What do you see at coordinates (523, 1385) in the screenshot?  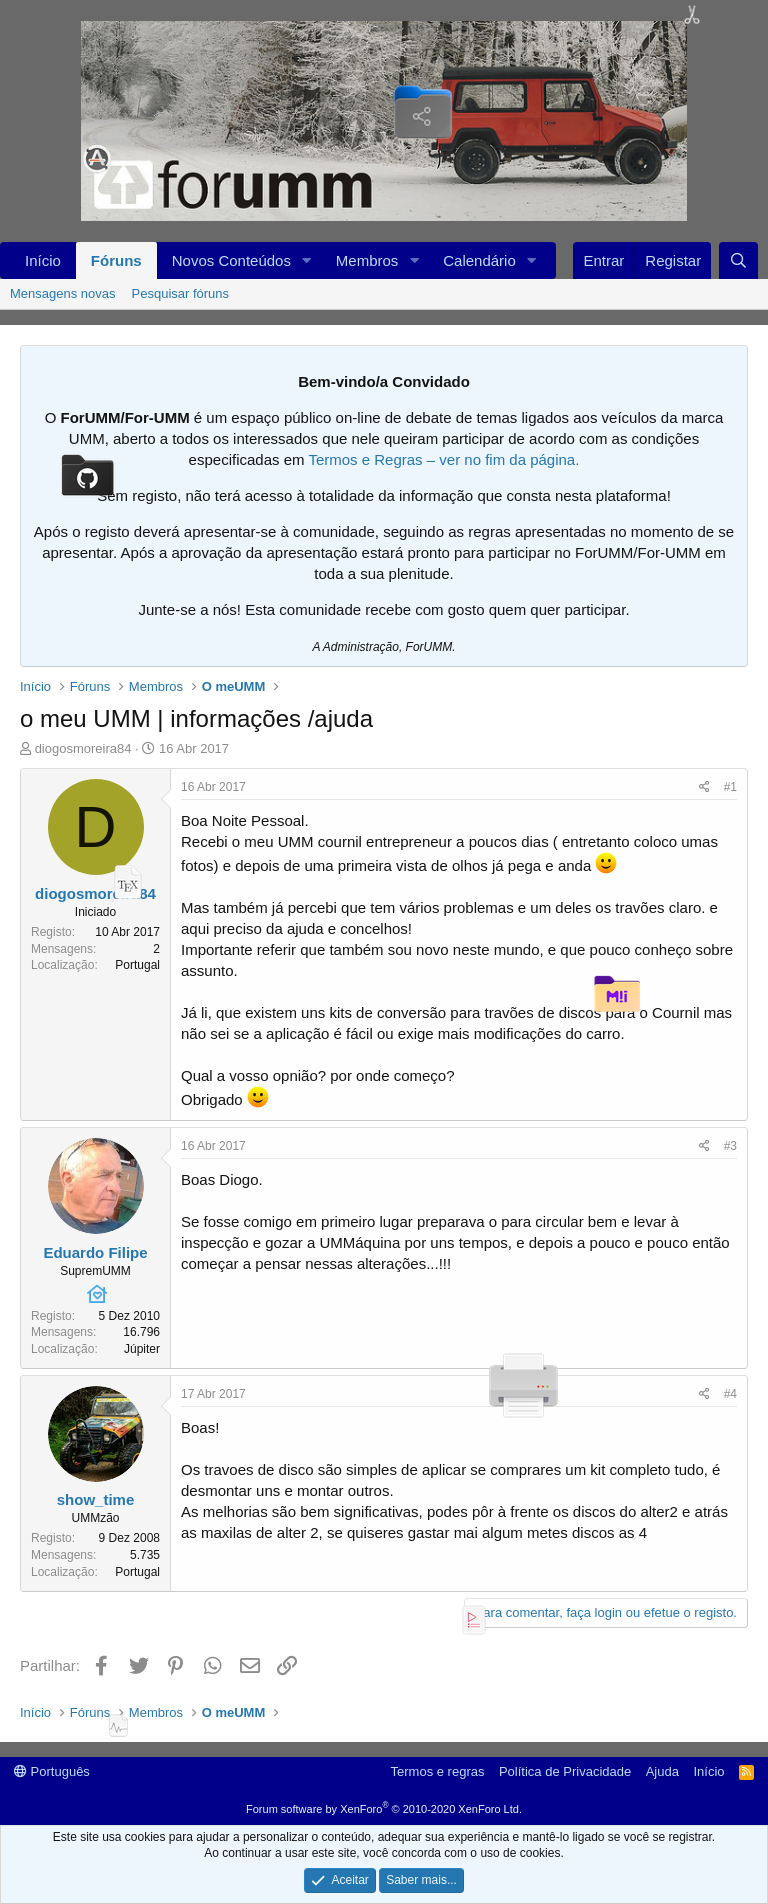 I see `print current document or page` at bounding box center [523, 1385].